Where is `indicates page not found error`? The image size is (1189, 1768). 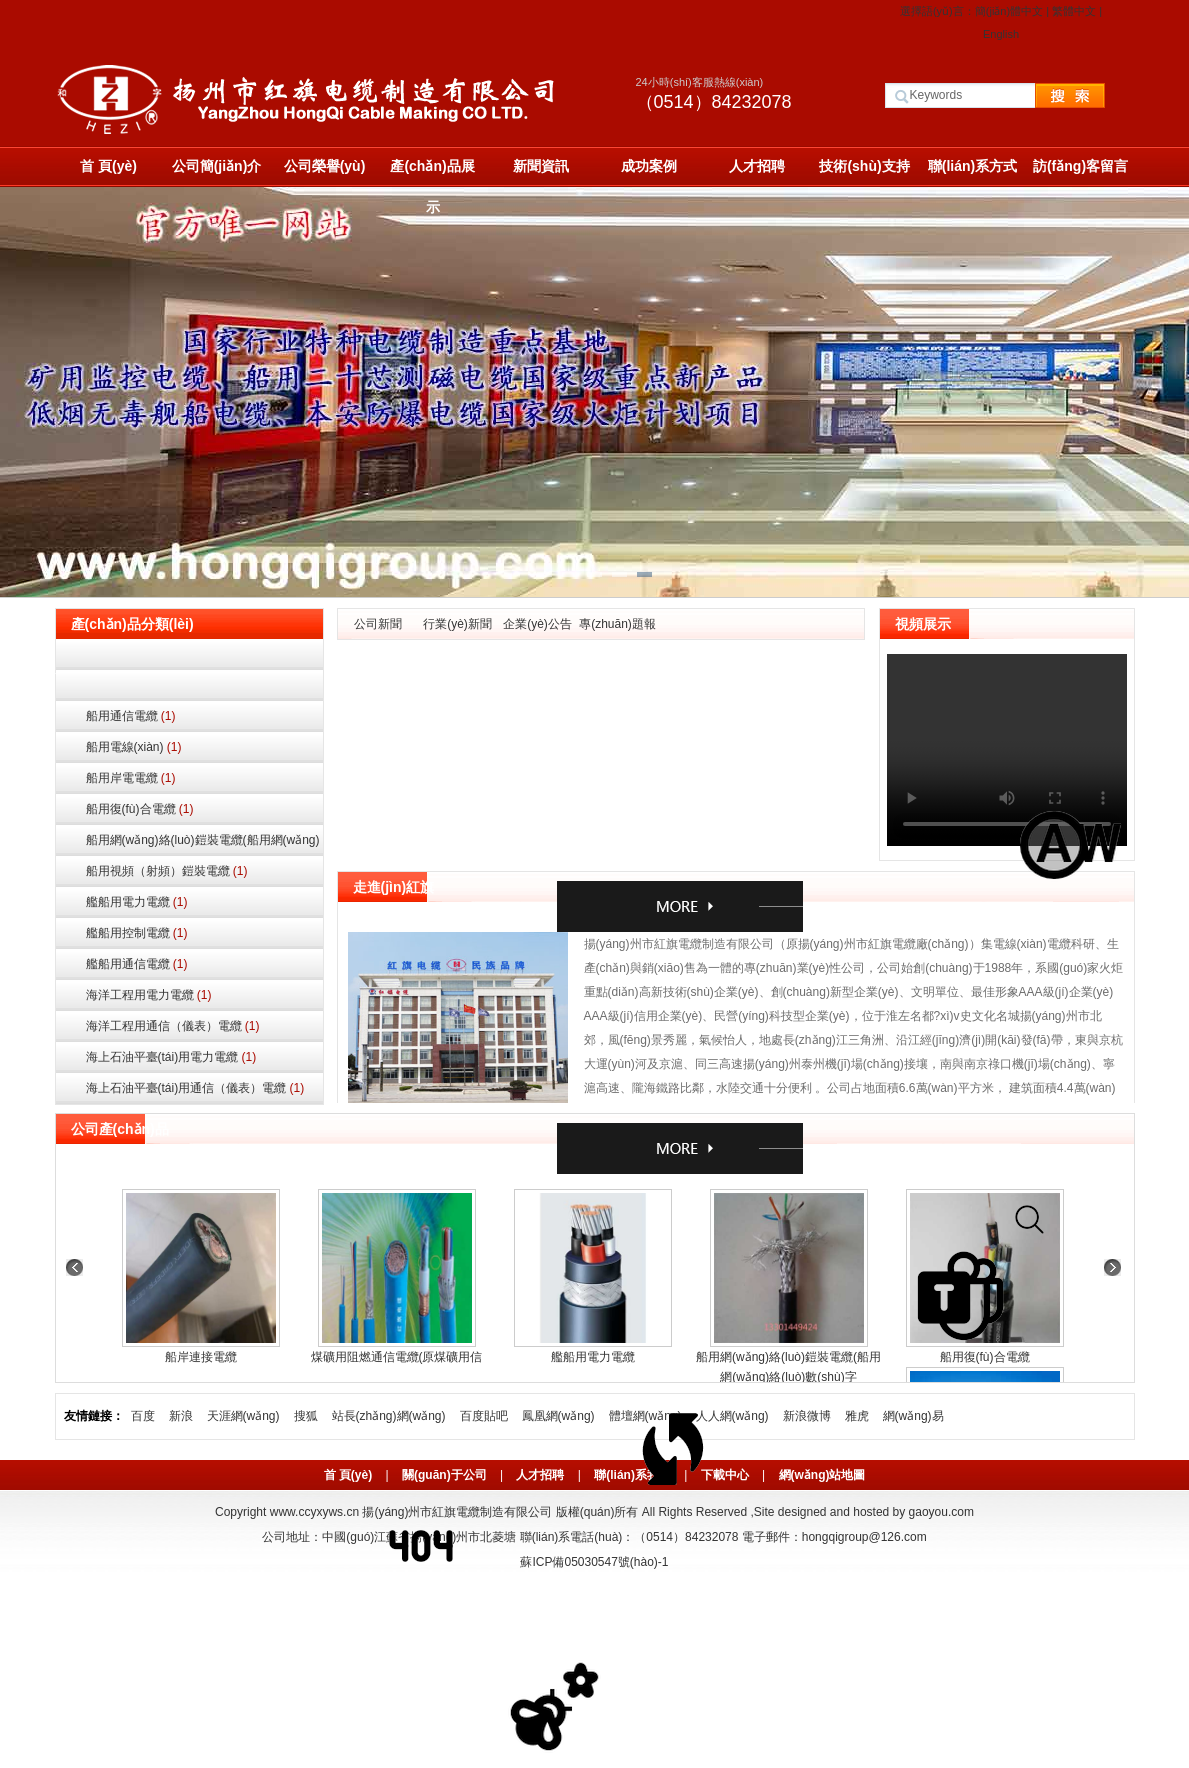 indicates page not found error is located at coordinates (421, 1546).